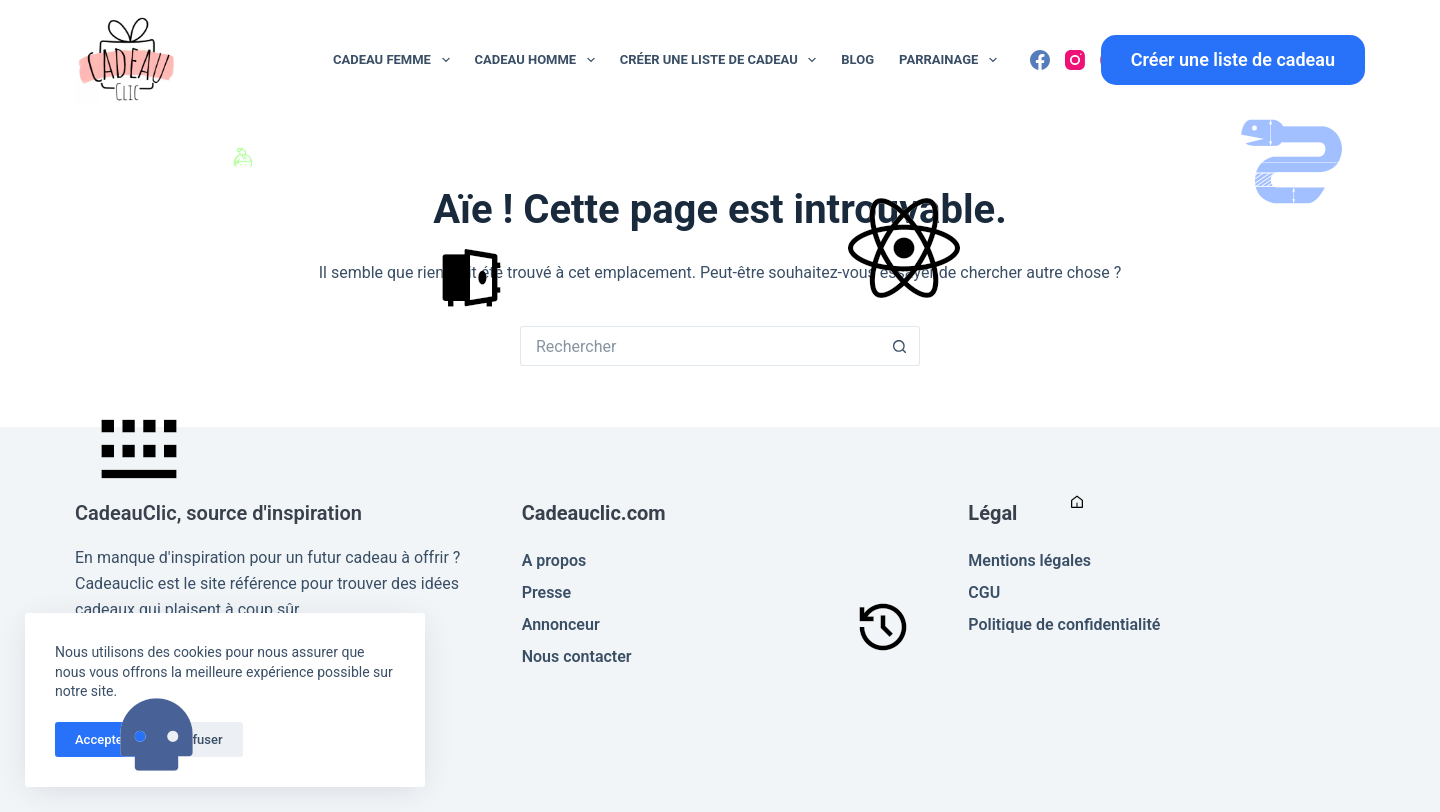  What do you see at coordinates (470, 279) in the screenshot?
I see `access secure storage or vault` at bounding box center [470, 279].